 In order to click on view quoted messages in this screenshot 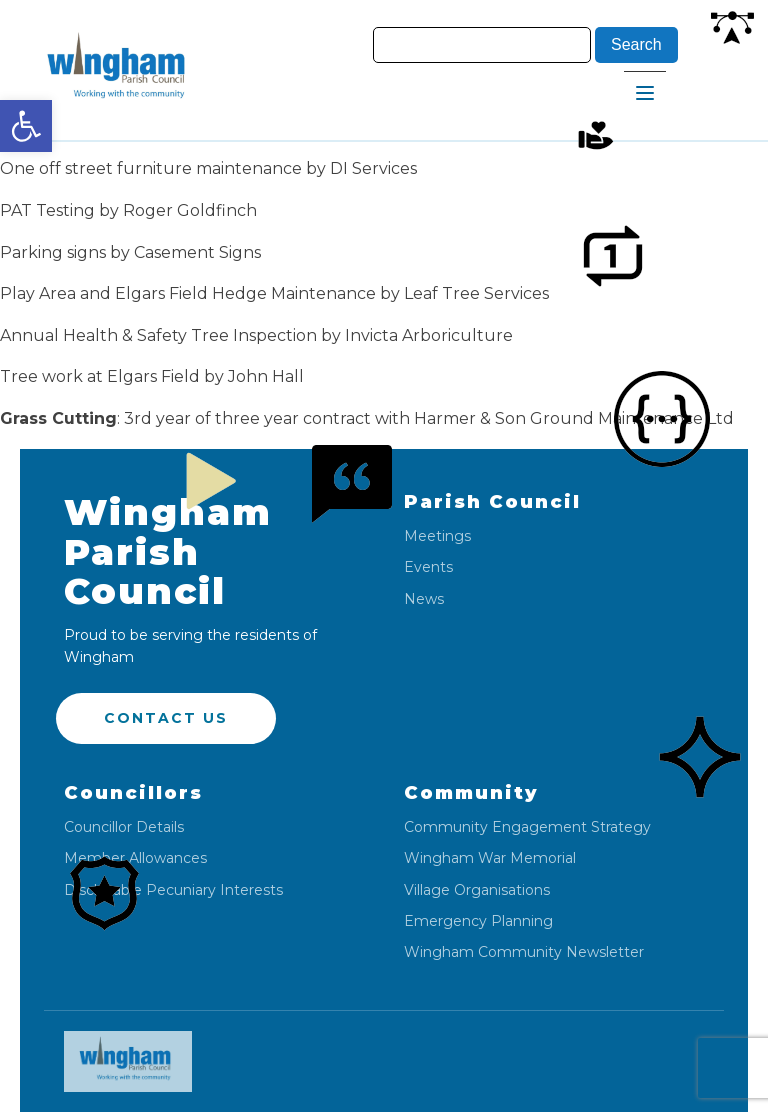, I will do `click(352, 481)`.